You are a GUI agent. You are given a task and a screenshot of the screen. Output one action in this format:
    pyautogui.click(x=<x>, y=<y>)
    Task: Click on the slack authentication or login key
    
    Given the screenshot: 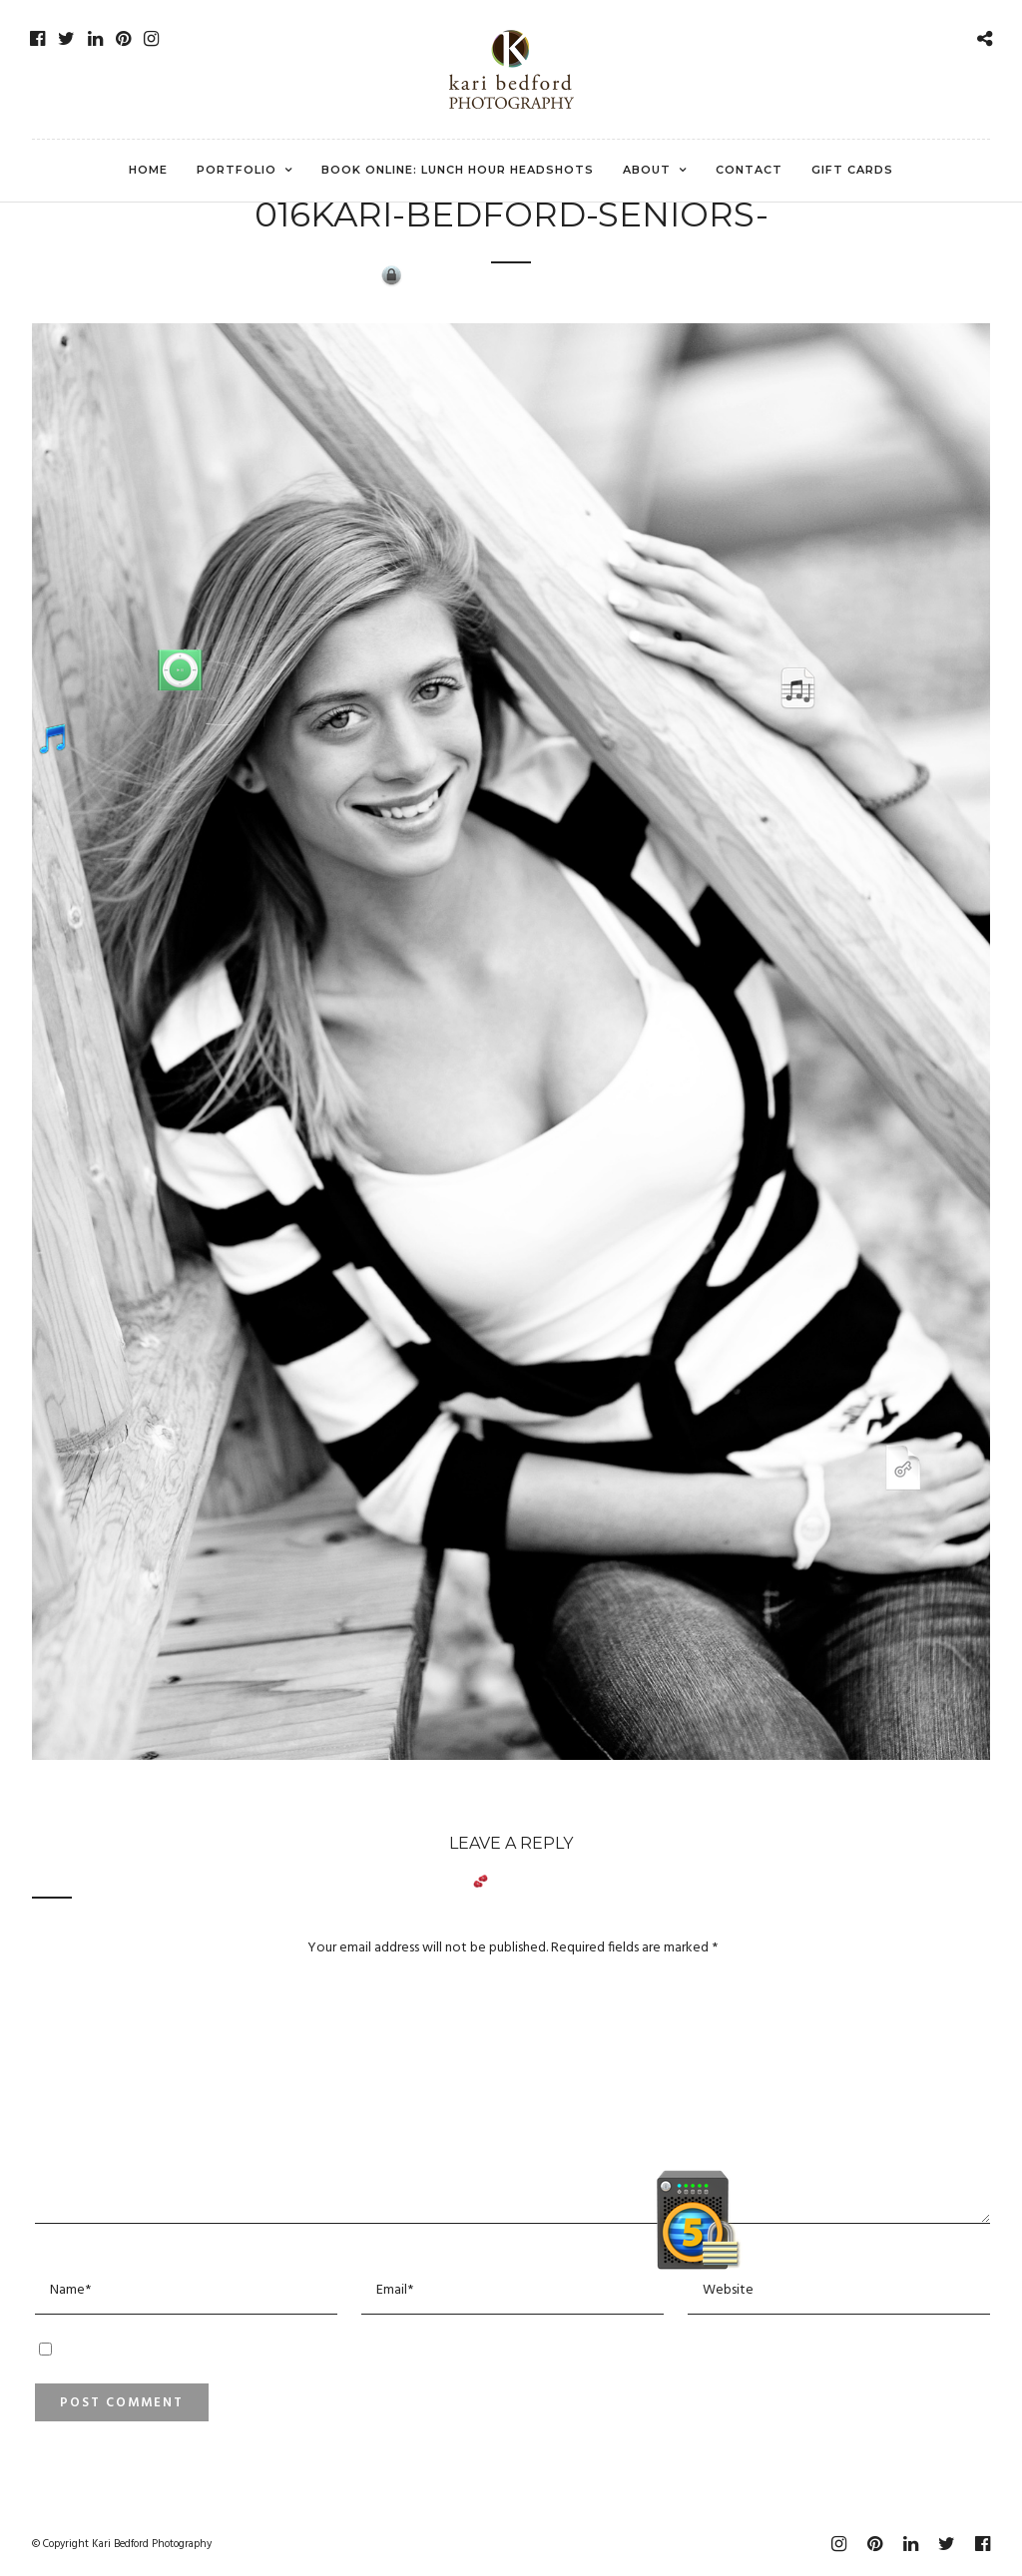 What is the action you would take?
    pyautogui.click(x=903, y=1469)
    